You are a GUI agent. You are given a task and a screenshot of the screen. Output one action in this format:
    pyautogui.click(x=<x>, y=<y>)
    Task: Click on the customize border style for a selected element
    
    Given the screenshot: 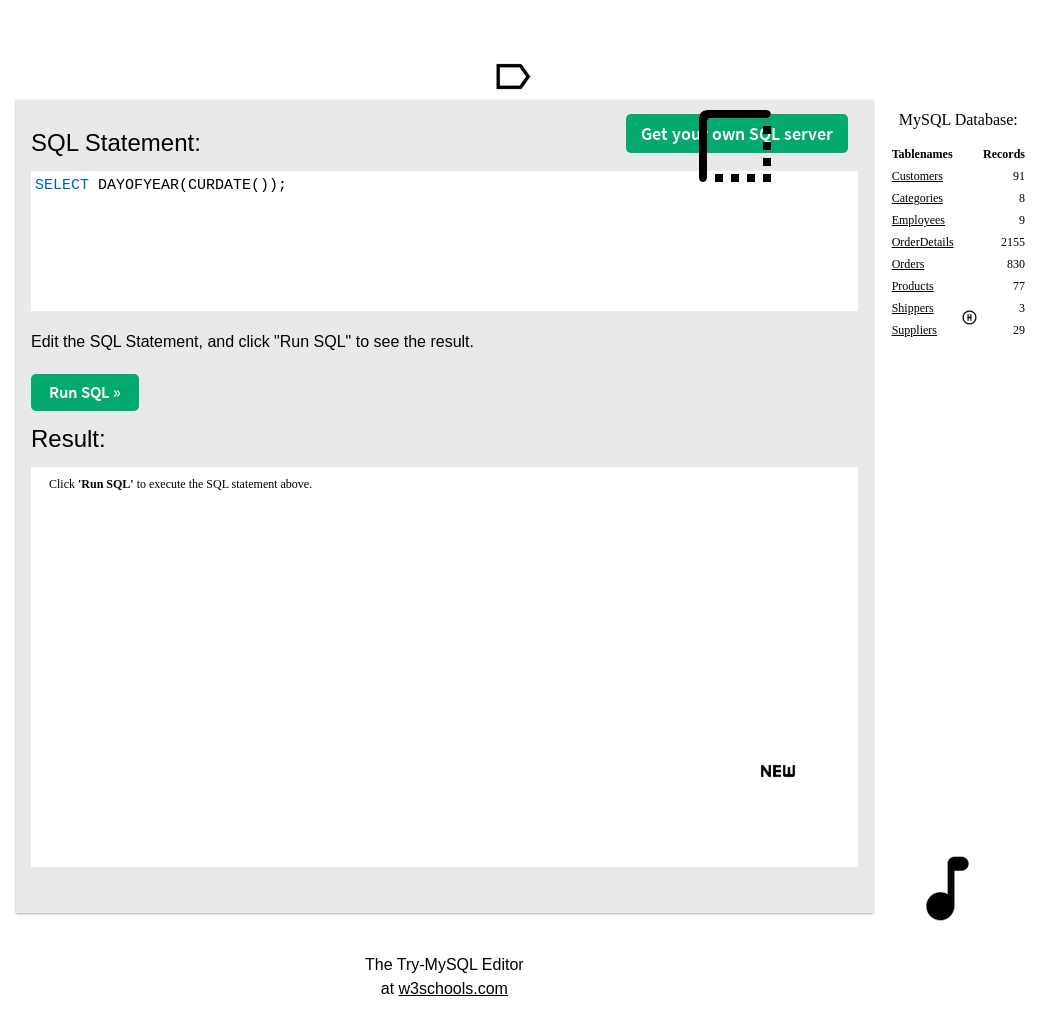 What is the action you would take?
    pyautogui.click(x=735, y=146)
    